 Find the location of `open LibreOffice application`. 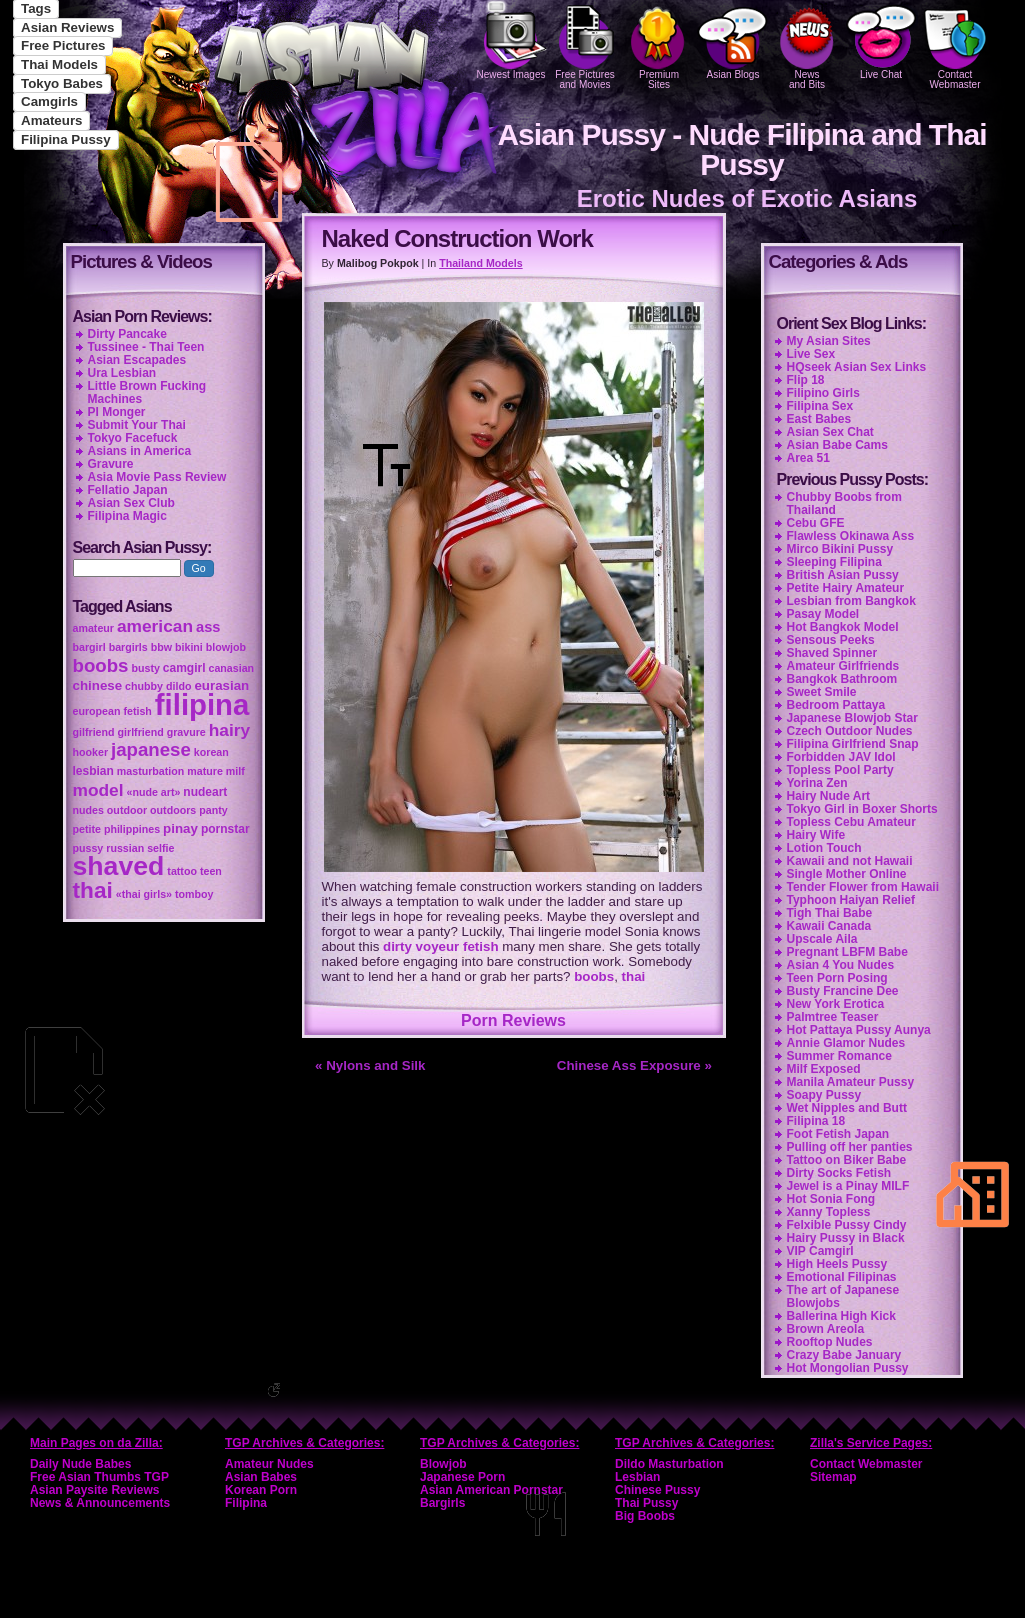

open LibreOffice application is located at coordinates (249, 182).